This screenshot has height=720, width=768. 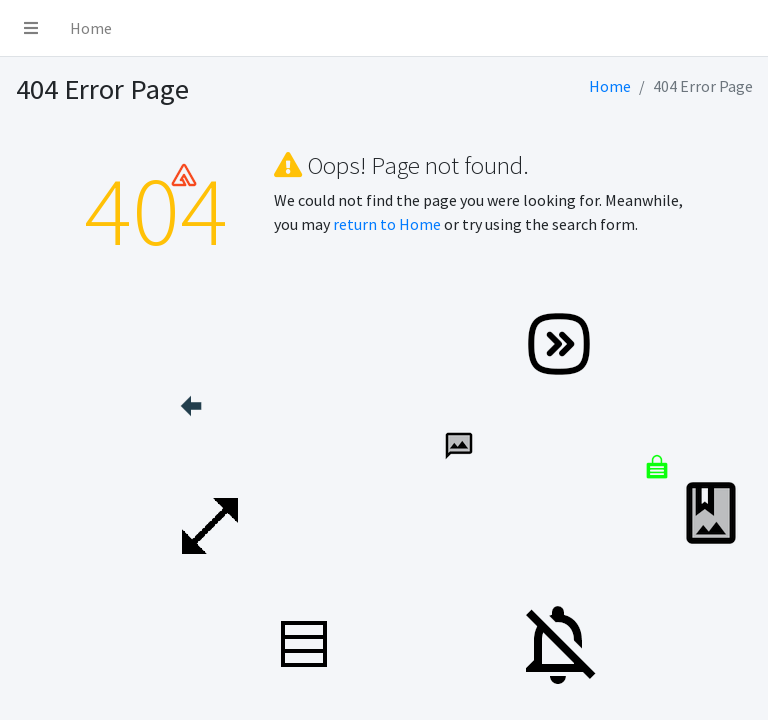 What do you see at coordinates (558, 644) in the screenshot?
I see `mute notifications` at bounding box center [558, 644].